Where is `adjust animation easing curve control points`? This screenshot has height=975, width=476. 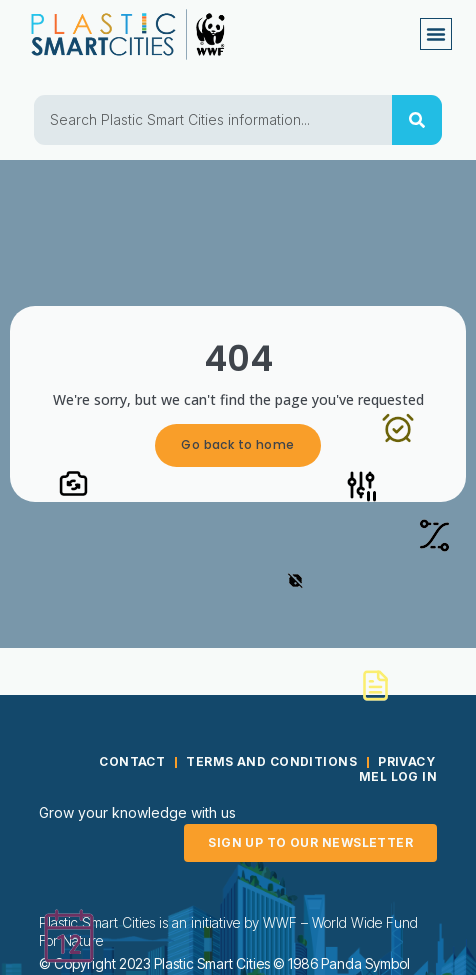
adjust animation easing curve control points is located at coordinates (434, 535).